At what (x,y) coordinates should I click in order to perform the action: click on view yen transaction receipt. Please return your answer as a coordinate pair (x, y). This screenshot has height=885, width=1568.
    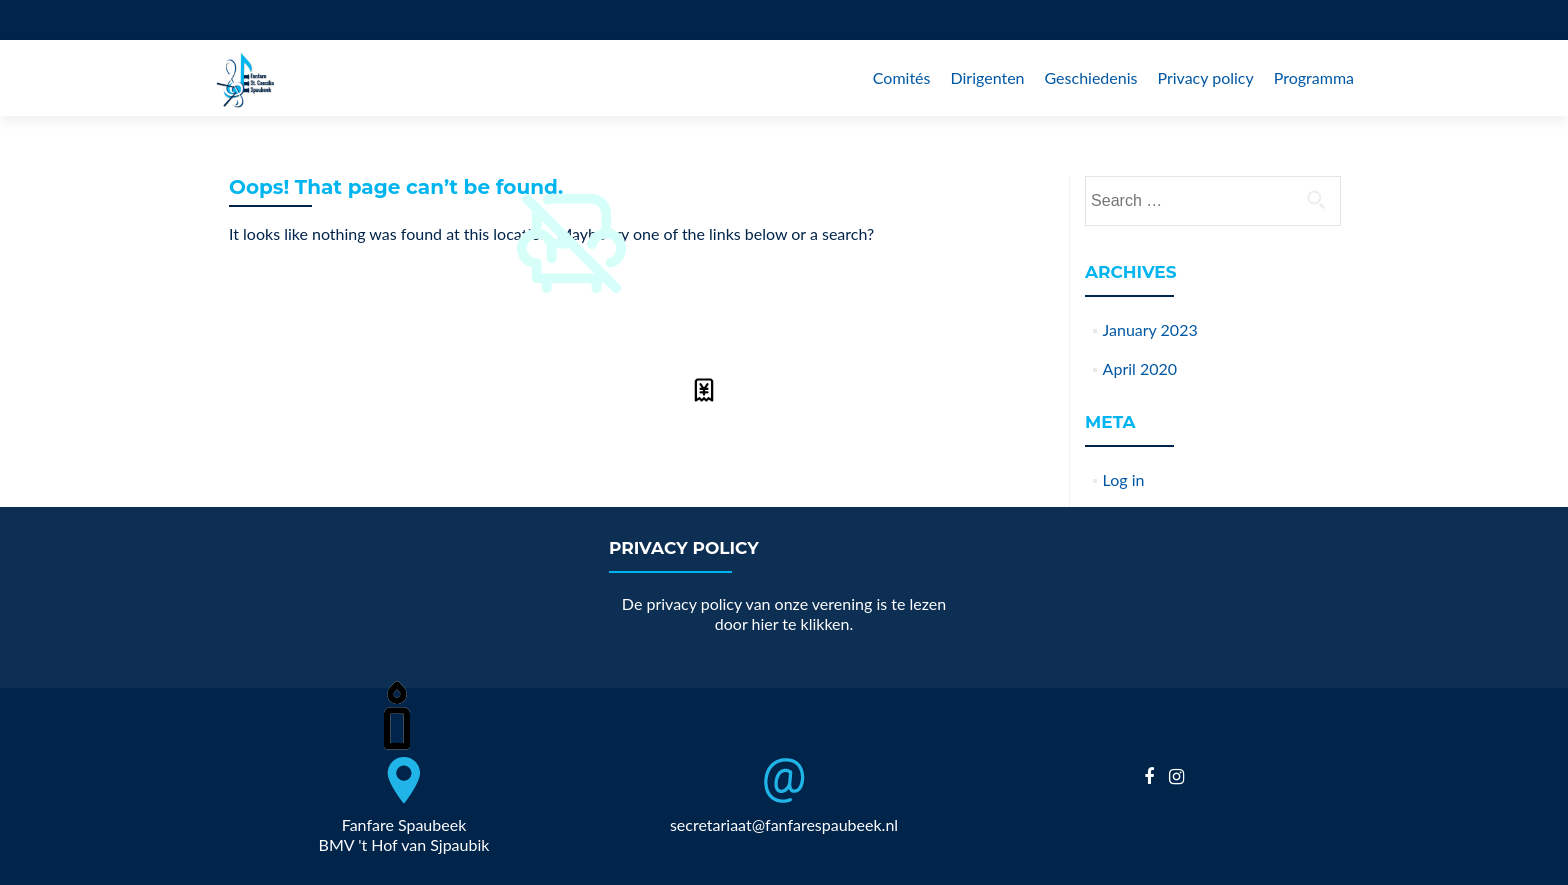
    Looking at the image, I should click on (704, 390).